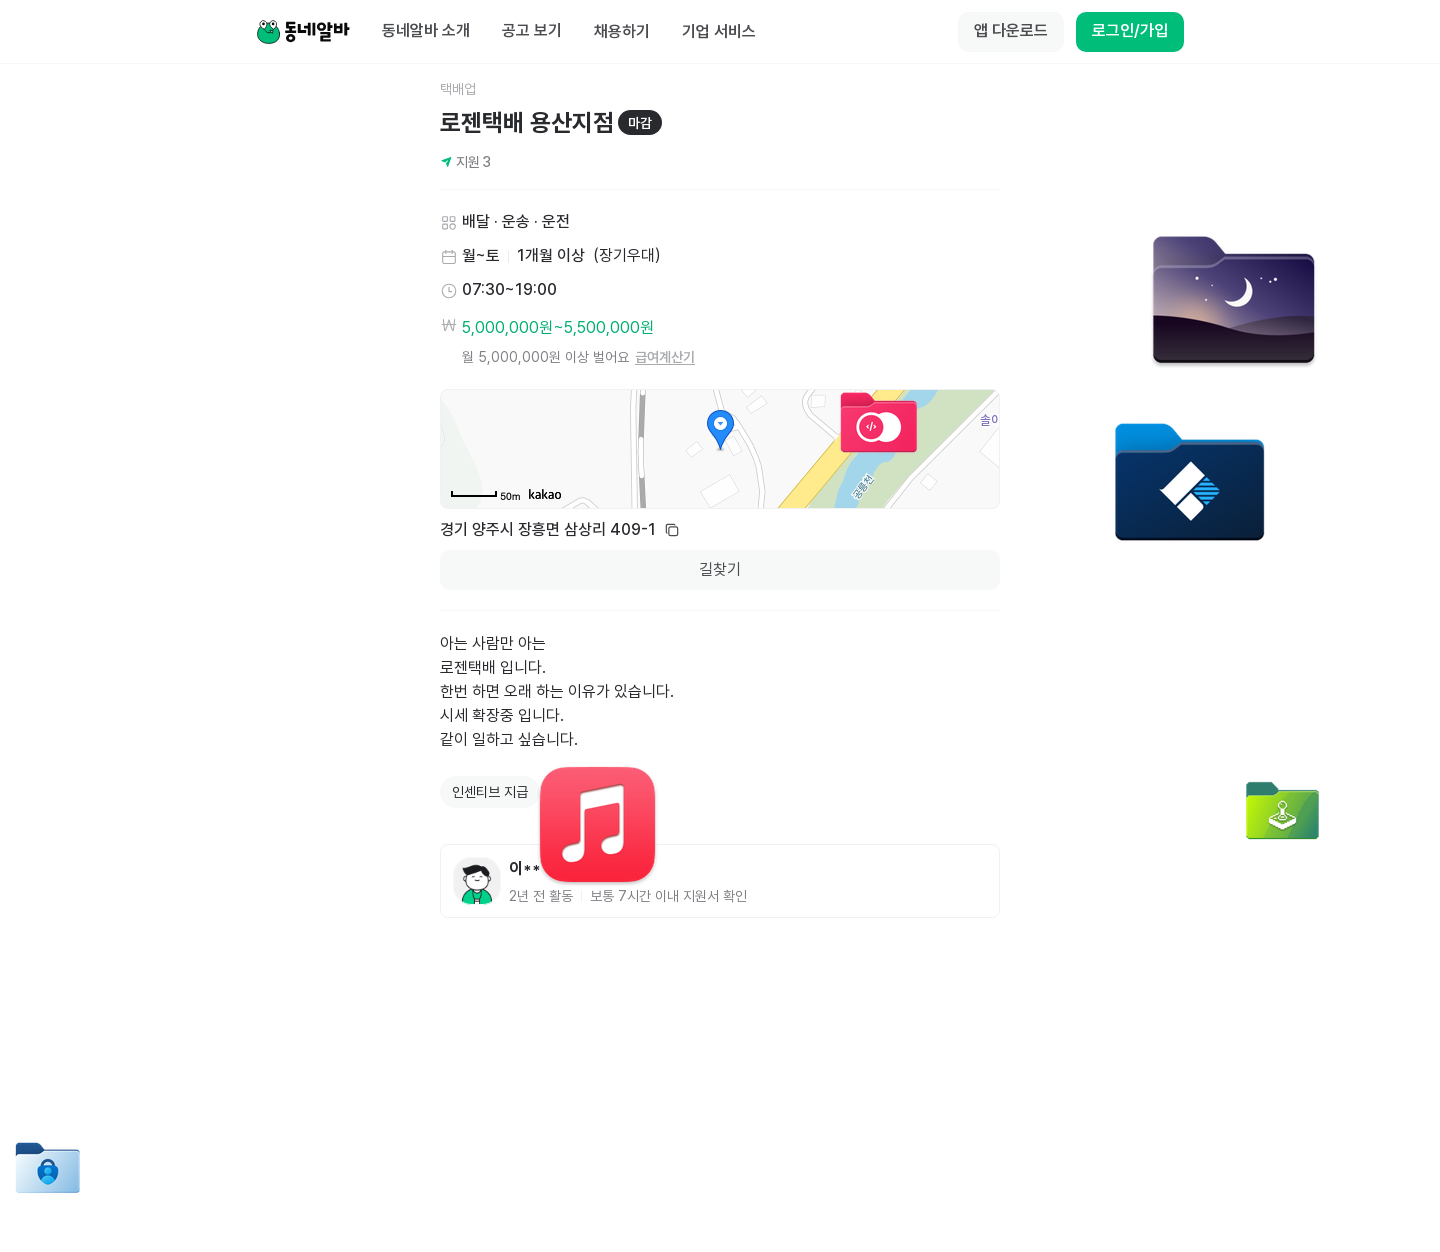 The height and width of the screenshot is (1252, 1440). I want to click on open wondershare recoverit project folder, so click(1189, 486).